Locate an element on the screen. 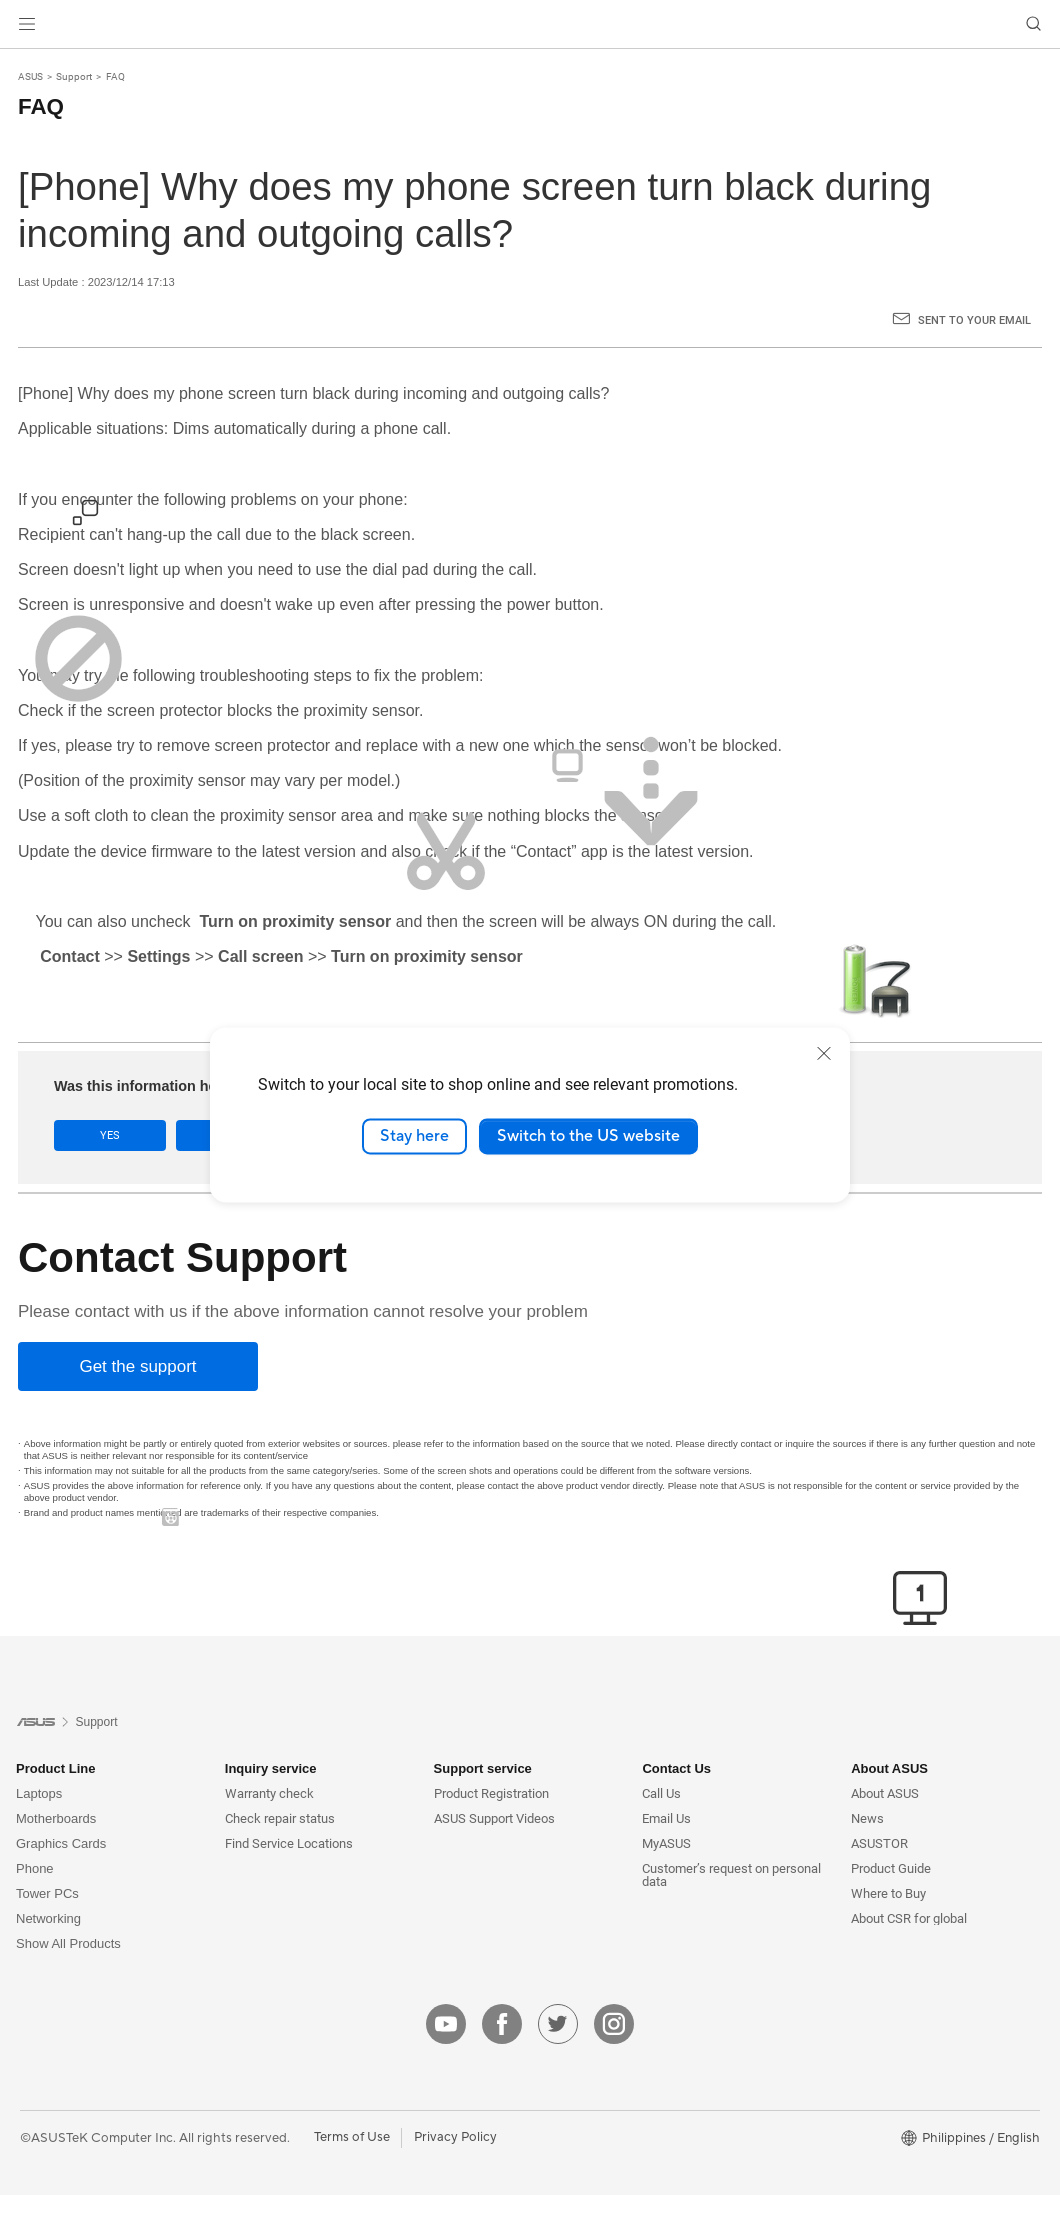  battery fully charged and connected to power is located at coordinates (873, 979).